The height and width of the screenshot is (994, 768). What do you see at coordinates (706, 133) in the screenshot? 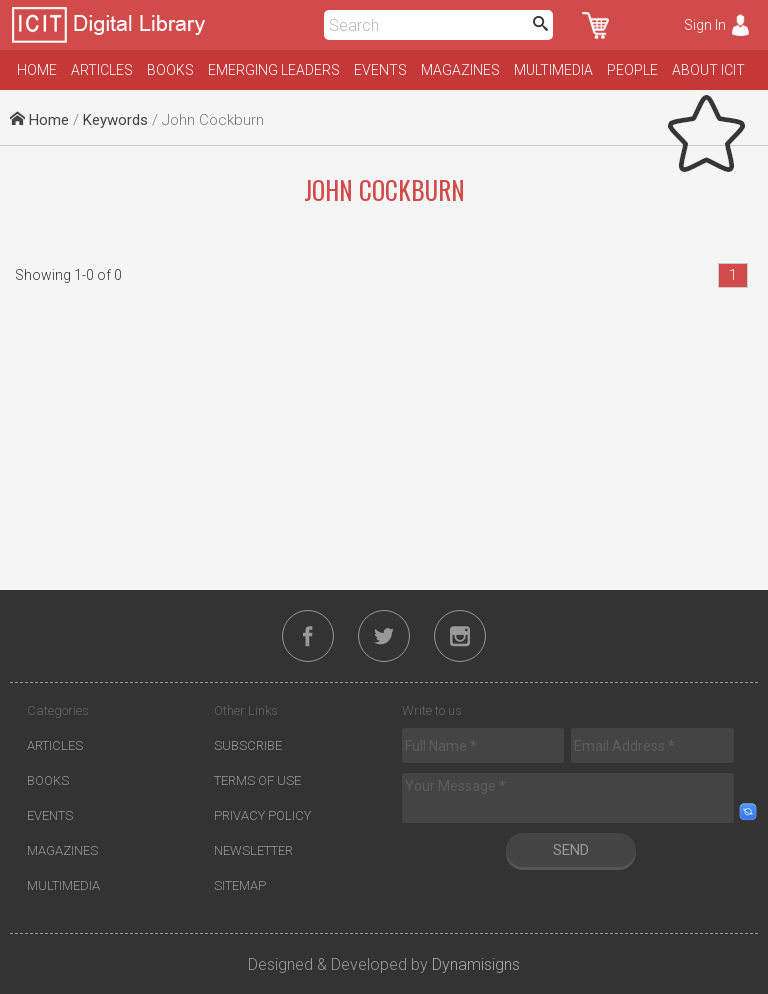
I see `access your favorites` at bounding box center [706, 133].